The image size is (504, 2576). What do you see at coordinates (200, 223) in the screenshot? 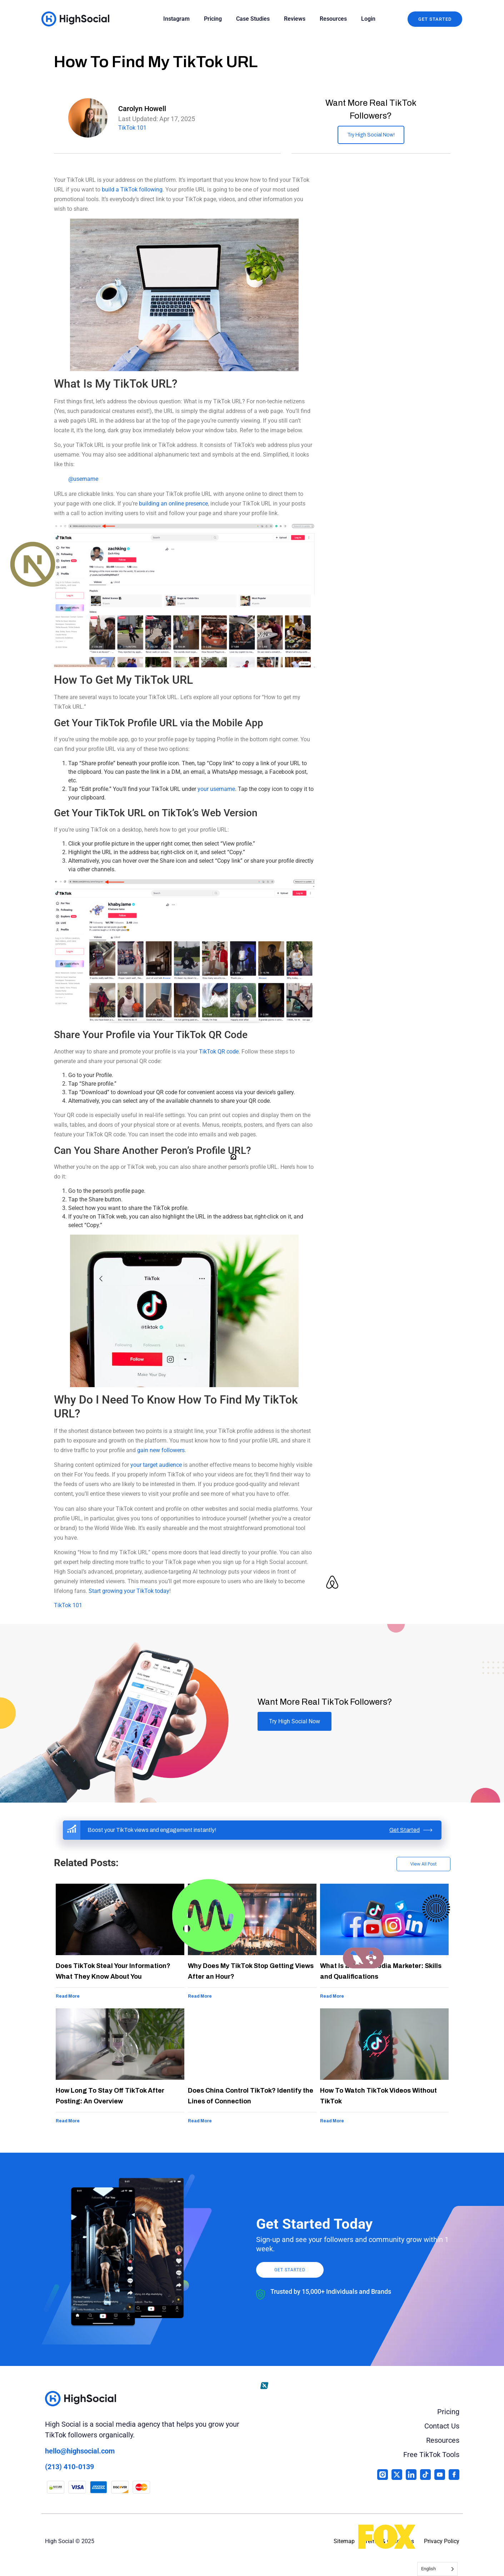
I see `open the nextdoor app` at bounding box center [200, 223].